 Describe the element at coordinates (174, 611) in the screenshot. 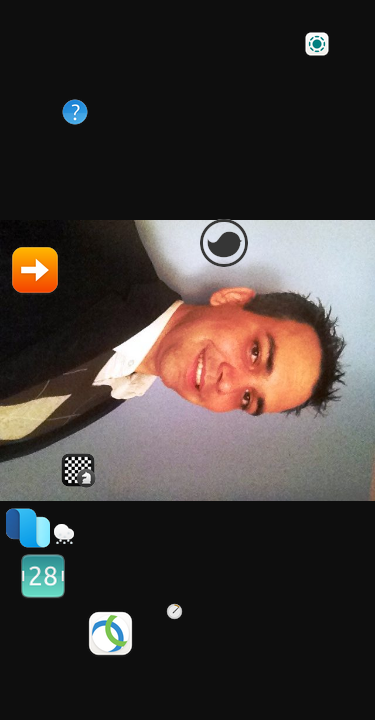

I see `open system profiler application` at that location.